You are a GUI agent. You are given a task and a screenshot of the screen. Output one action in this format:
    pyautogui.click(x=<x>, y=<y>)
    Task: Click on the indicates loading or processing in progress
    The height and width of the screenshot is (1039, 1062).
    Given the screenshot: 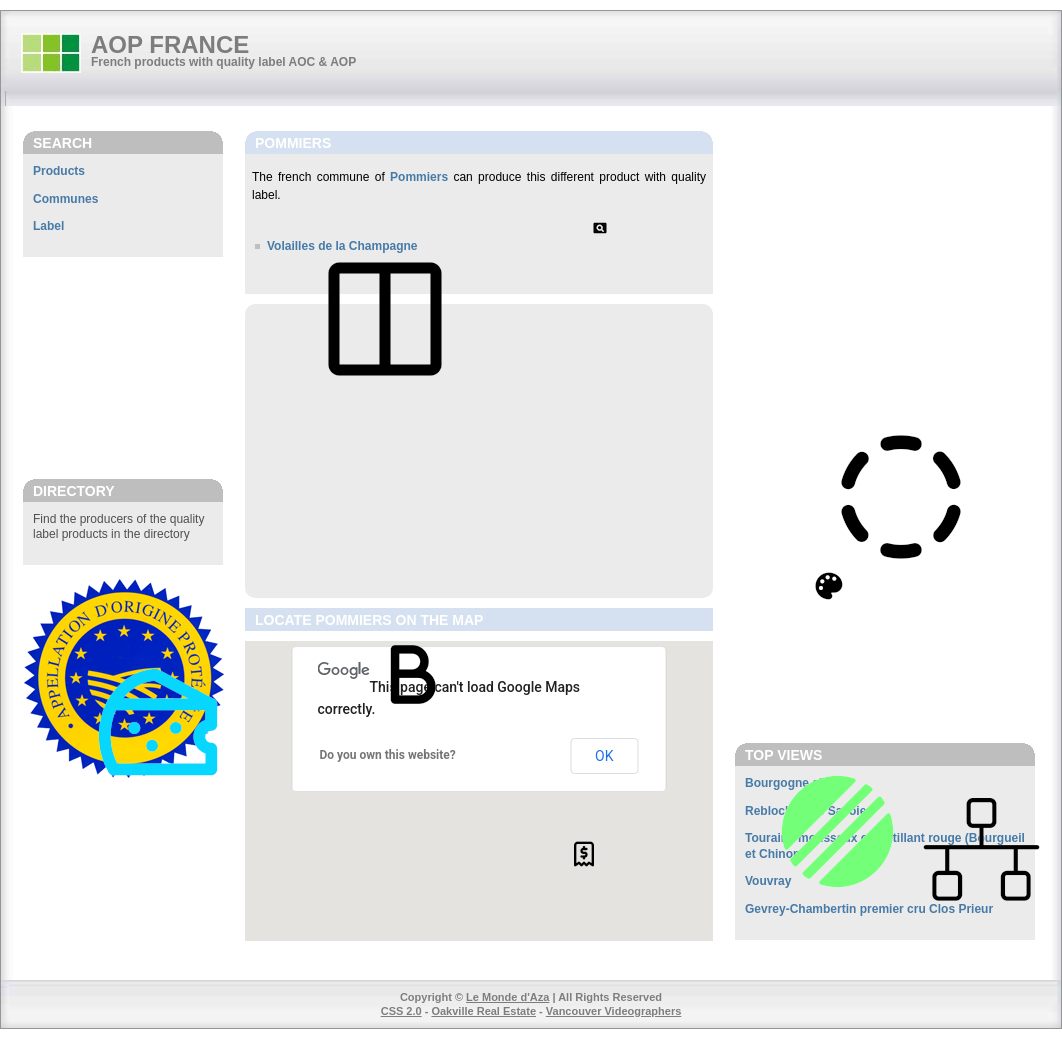 What is the action you would take?
    pyautogui.click(x=901, y=497)
    